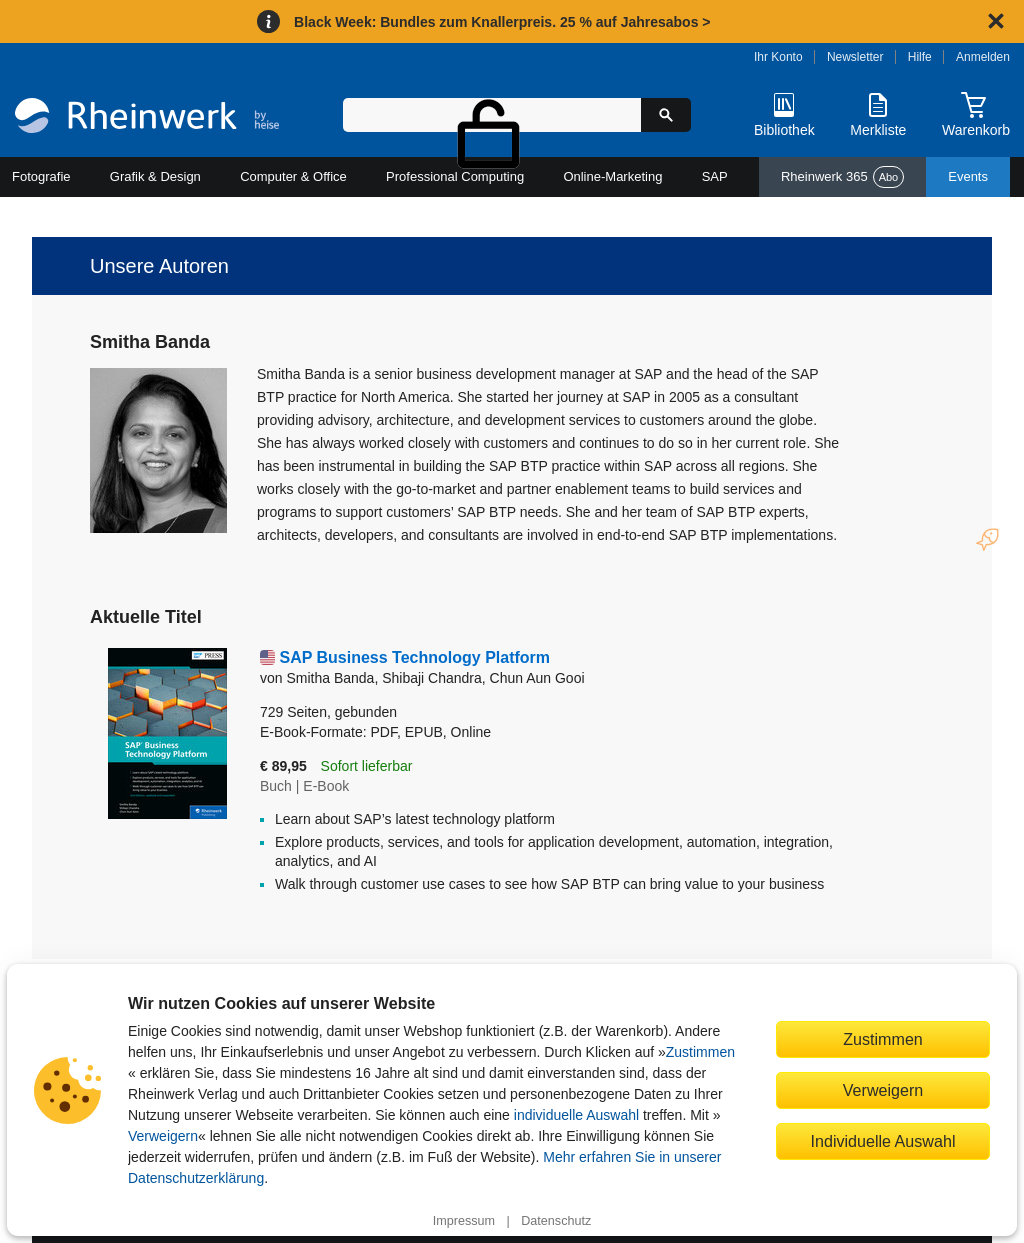  What do you see at coordinates (488, 137) in the screenshot?
I see `unlocked or unsecured state` at bounding box center [488, 137].